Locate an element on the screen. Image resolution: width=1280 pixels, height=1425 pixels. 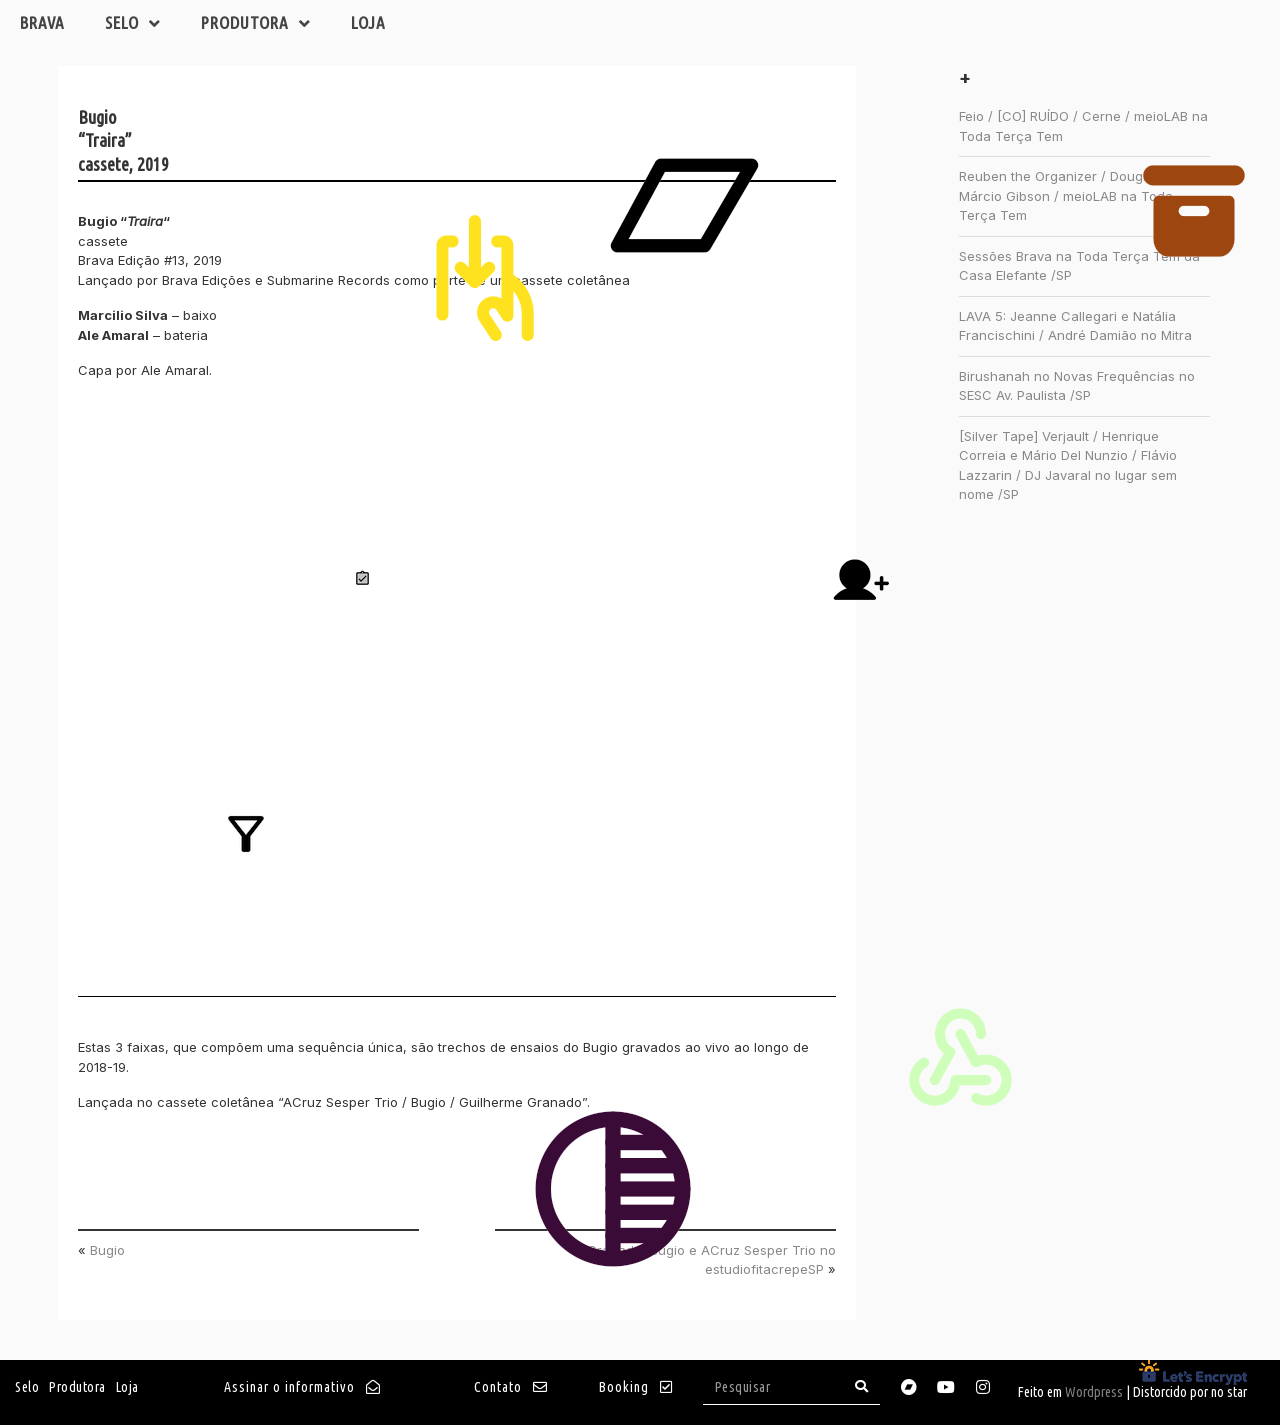
withdraw funds or cash out is located at coordinates (479, 278).